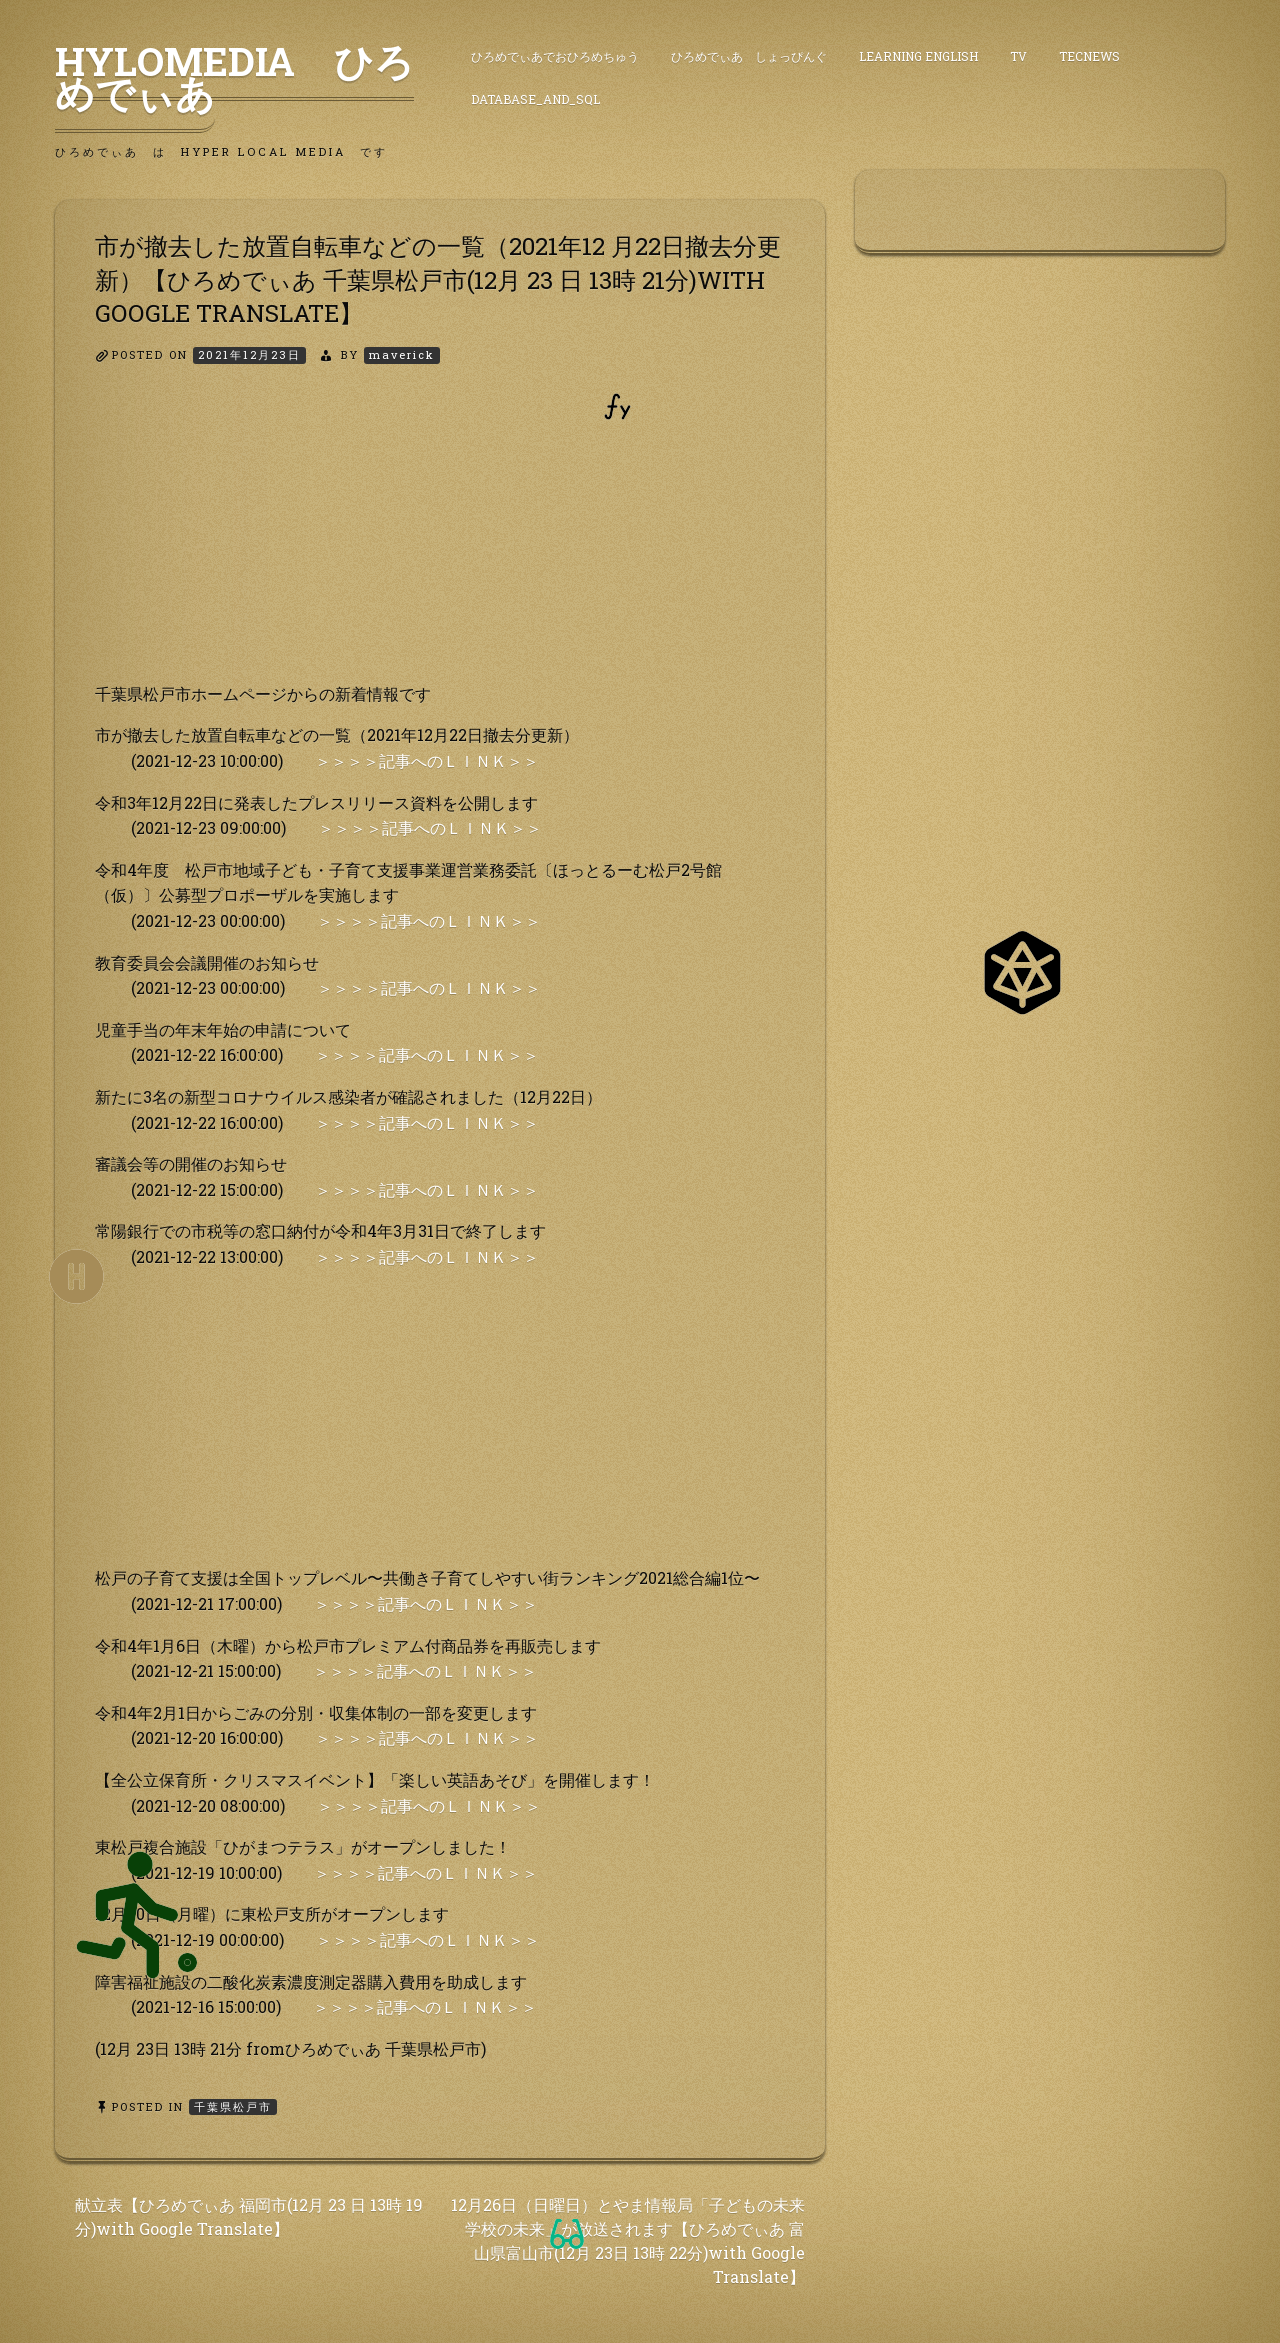 The height and width of the screenshot is (2343, 1280). I want to click on access football or soccer games, so click(140, 1915).